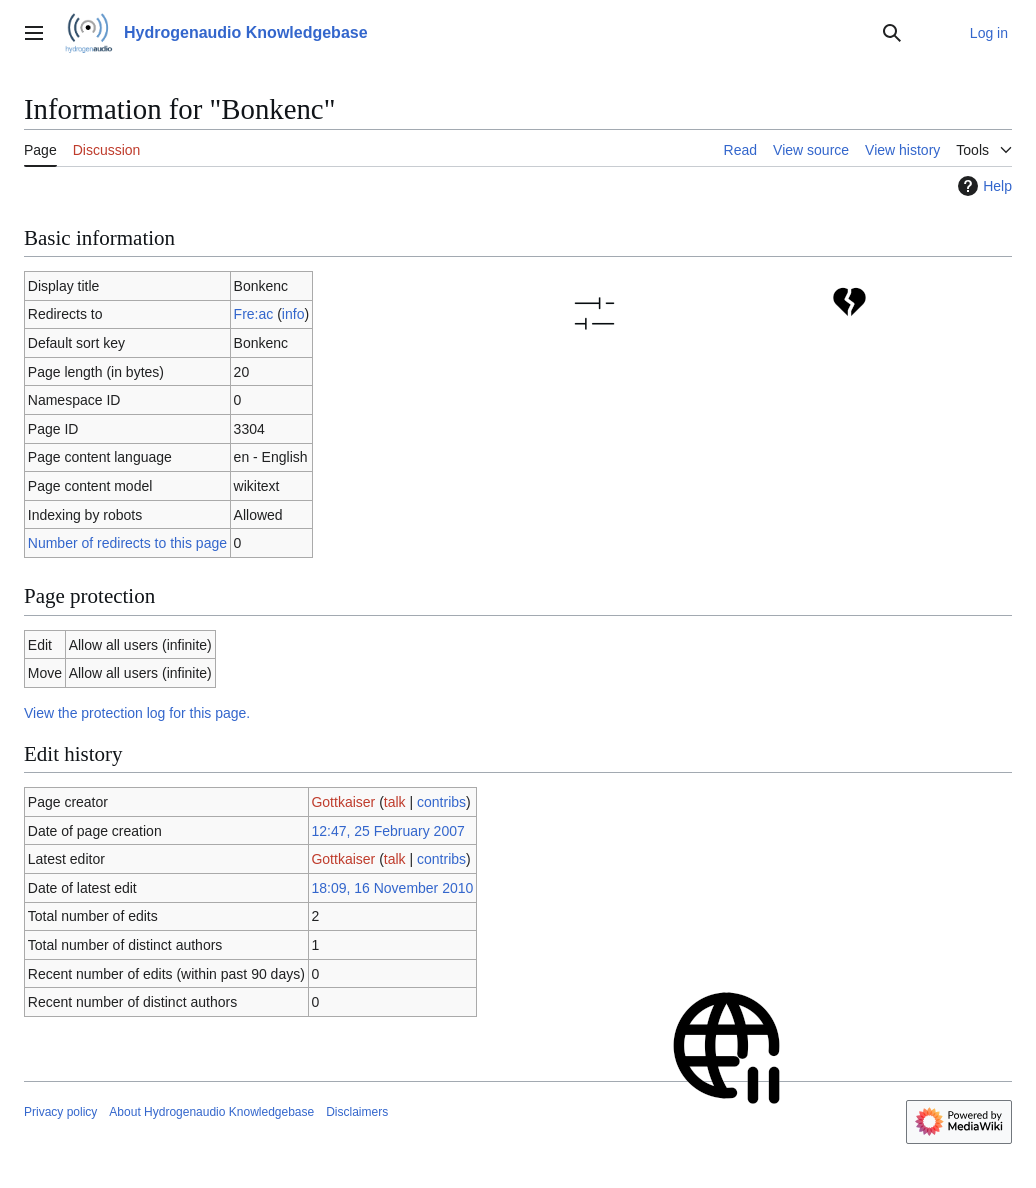 This screenshot has height=1188, width=1036. I want to click on indicates a broken or failed favorite, so click(849, 302).